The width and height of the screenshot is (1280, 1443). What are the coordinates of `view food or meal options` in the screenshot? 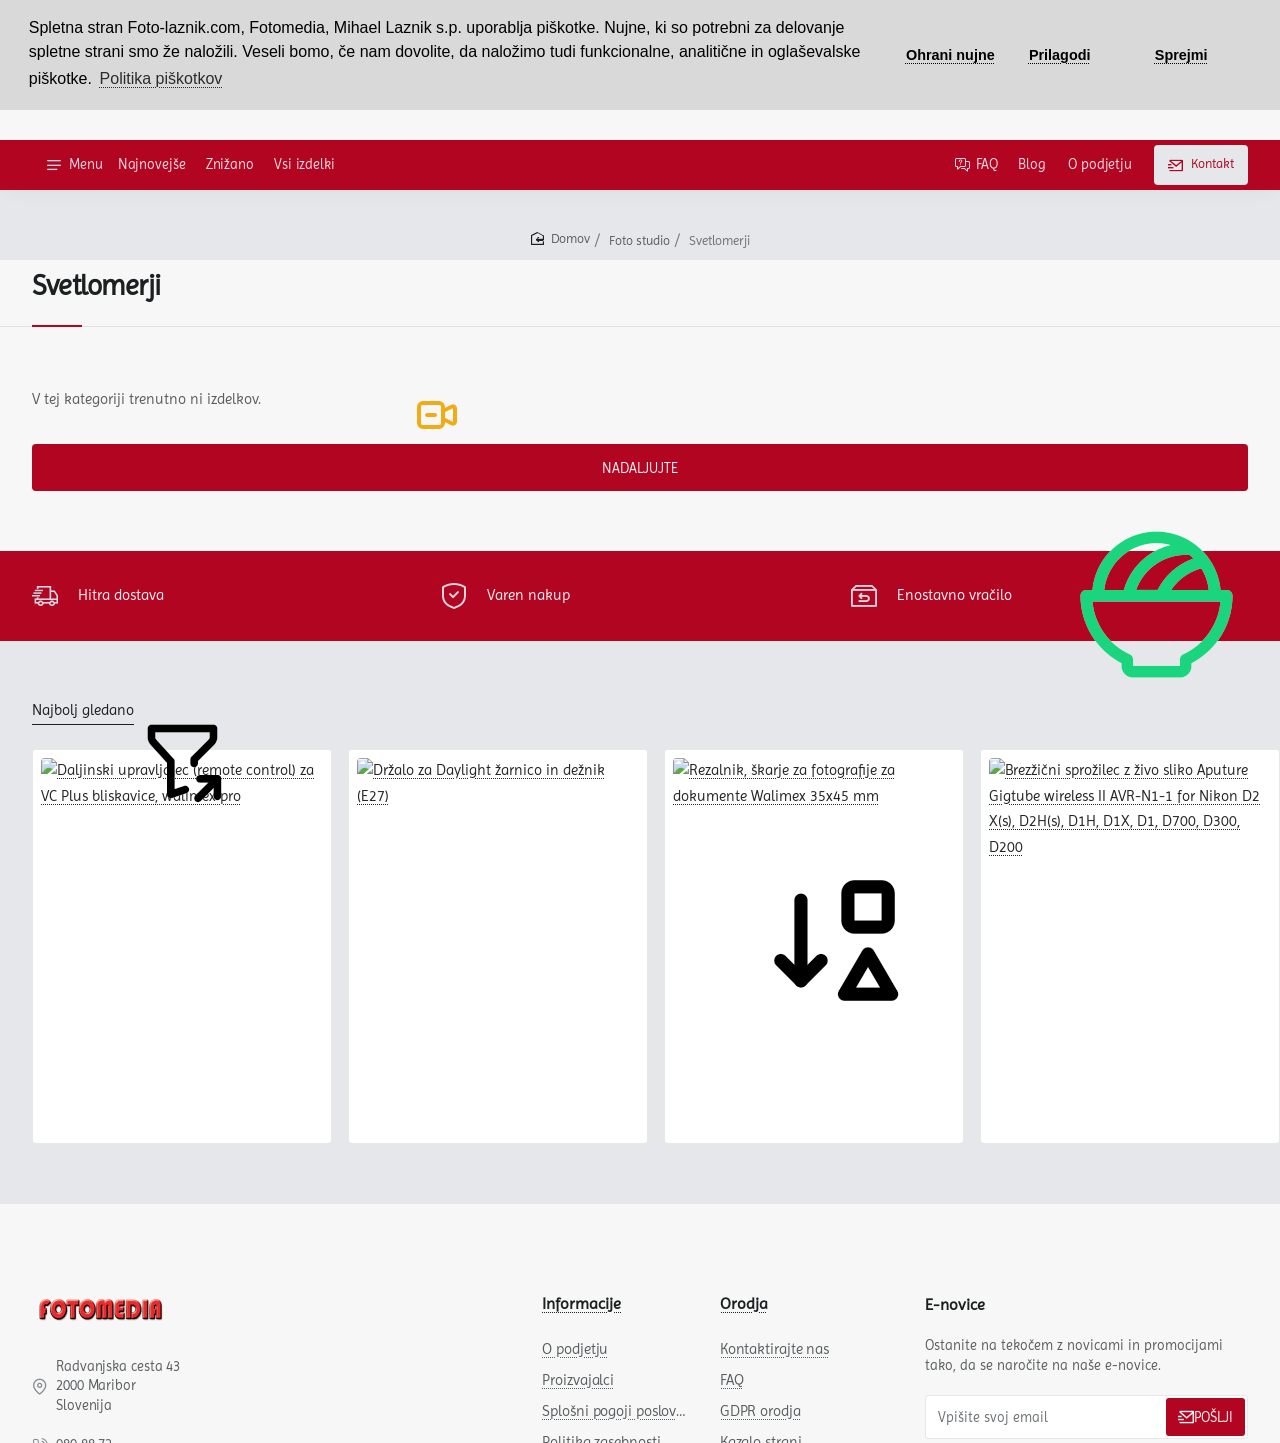 It's located at (1156, 607).